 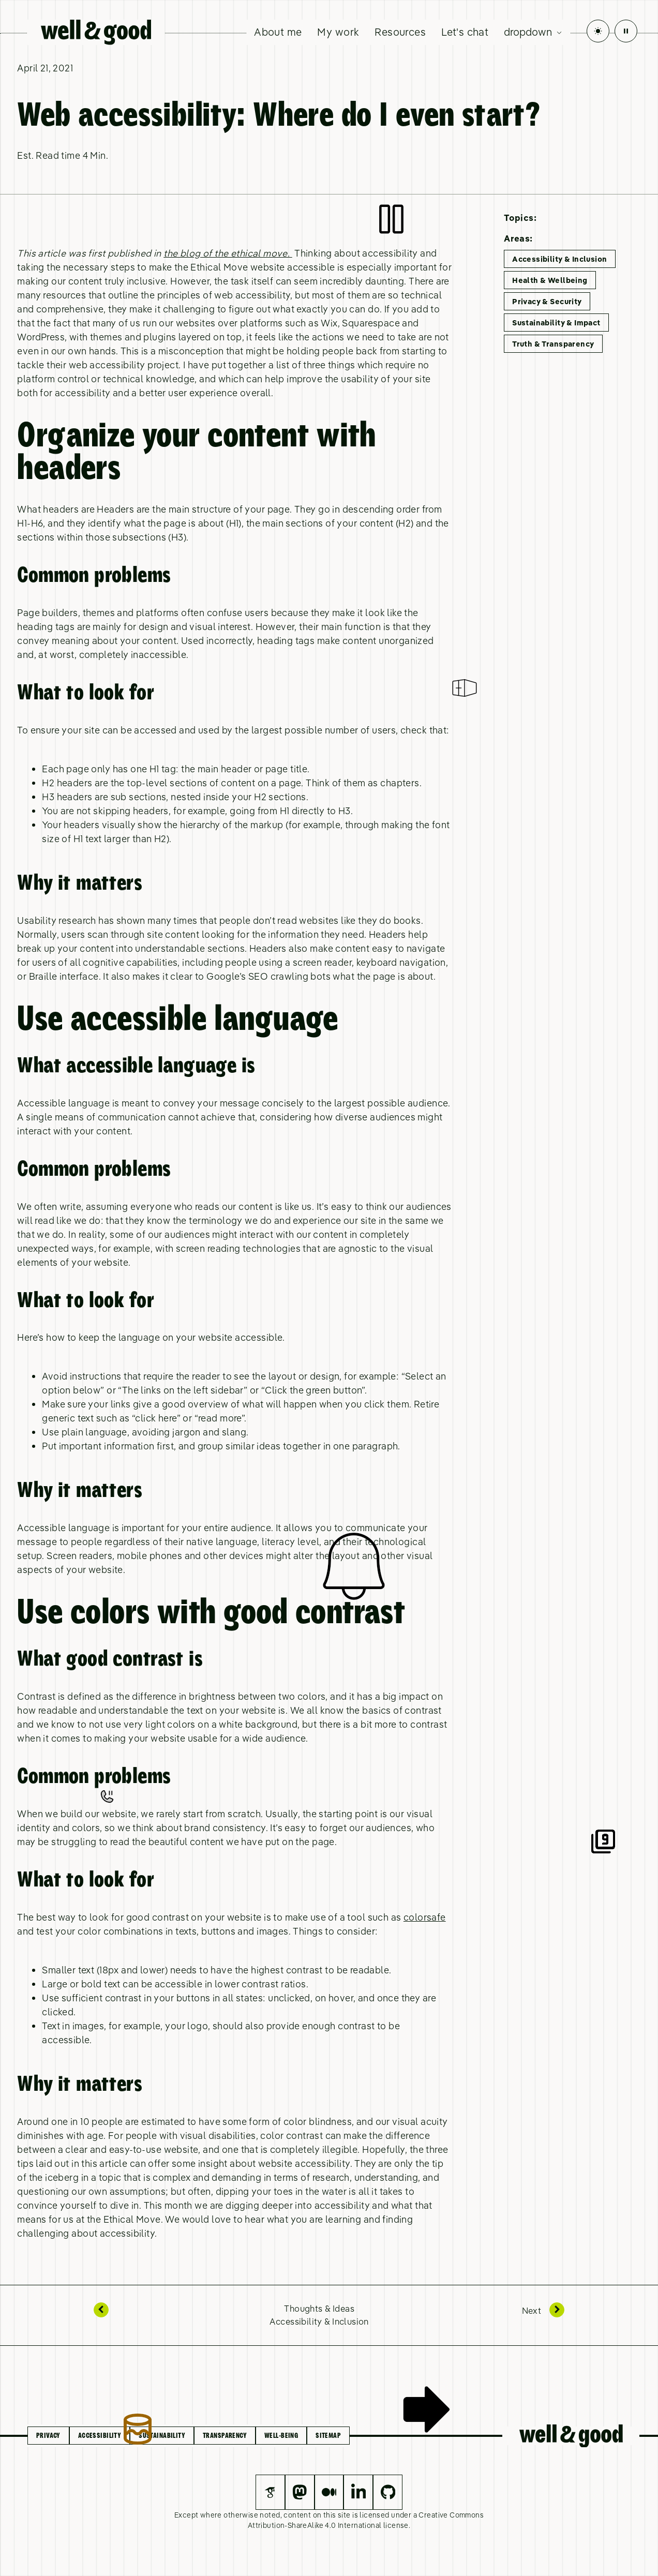 What do you see at coordinates (107, 1796) in the screenshot?
I see `put current call on hold` at bounding box center [107, 1796].